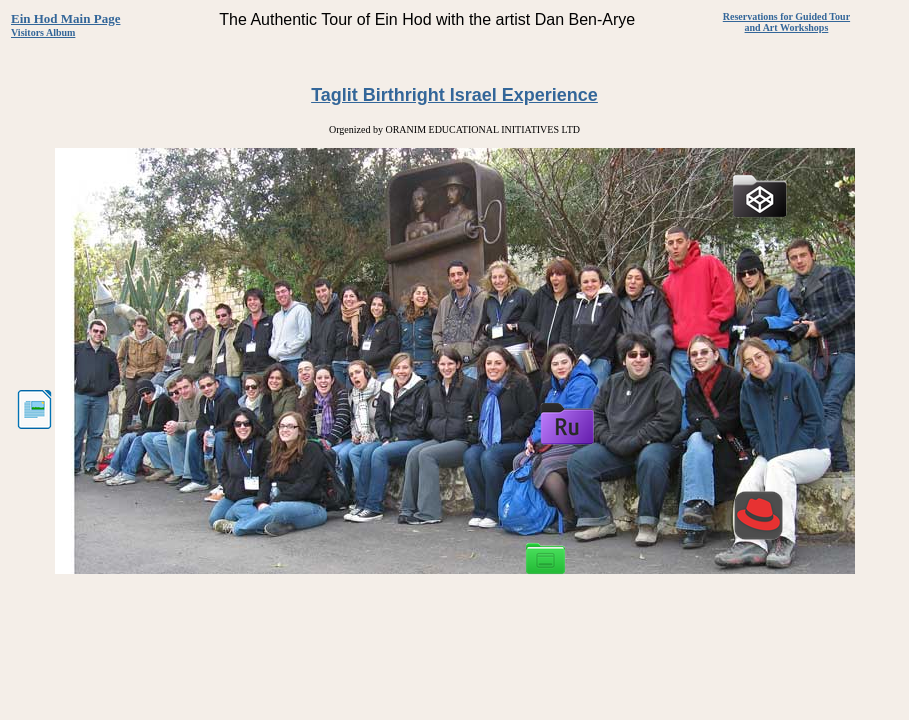 The width and height of the screenshot is (909, 720). Describe the element at coordinates (758, 515) in the screenshot. I see `open Red Hat Enterprise Linux application` at that location.